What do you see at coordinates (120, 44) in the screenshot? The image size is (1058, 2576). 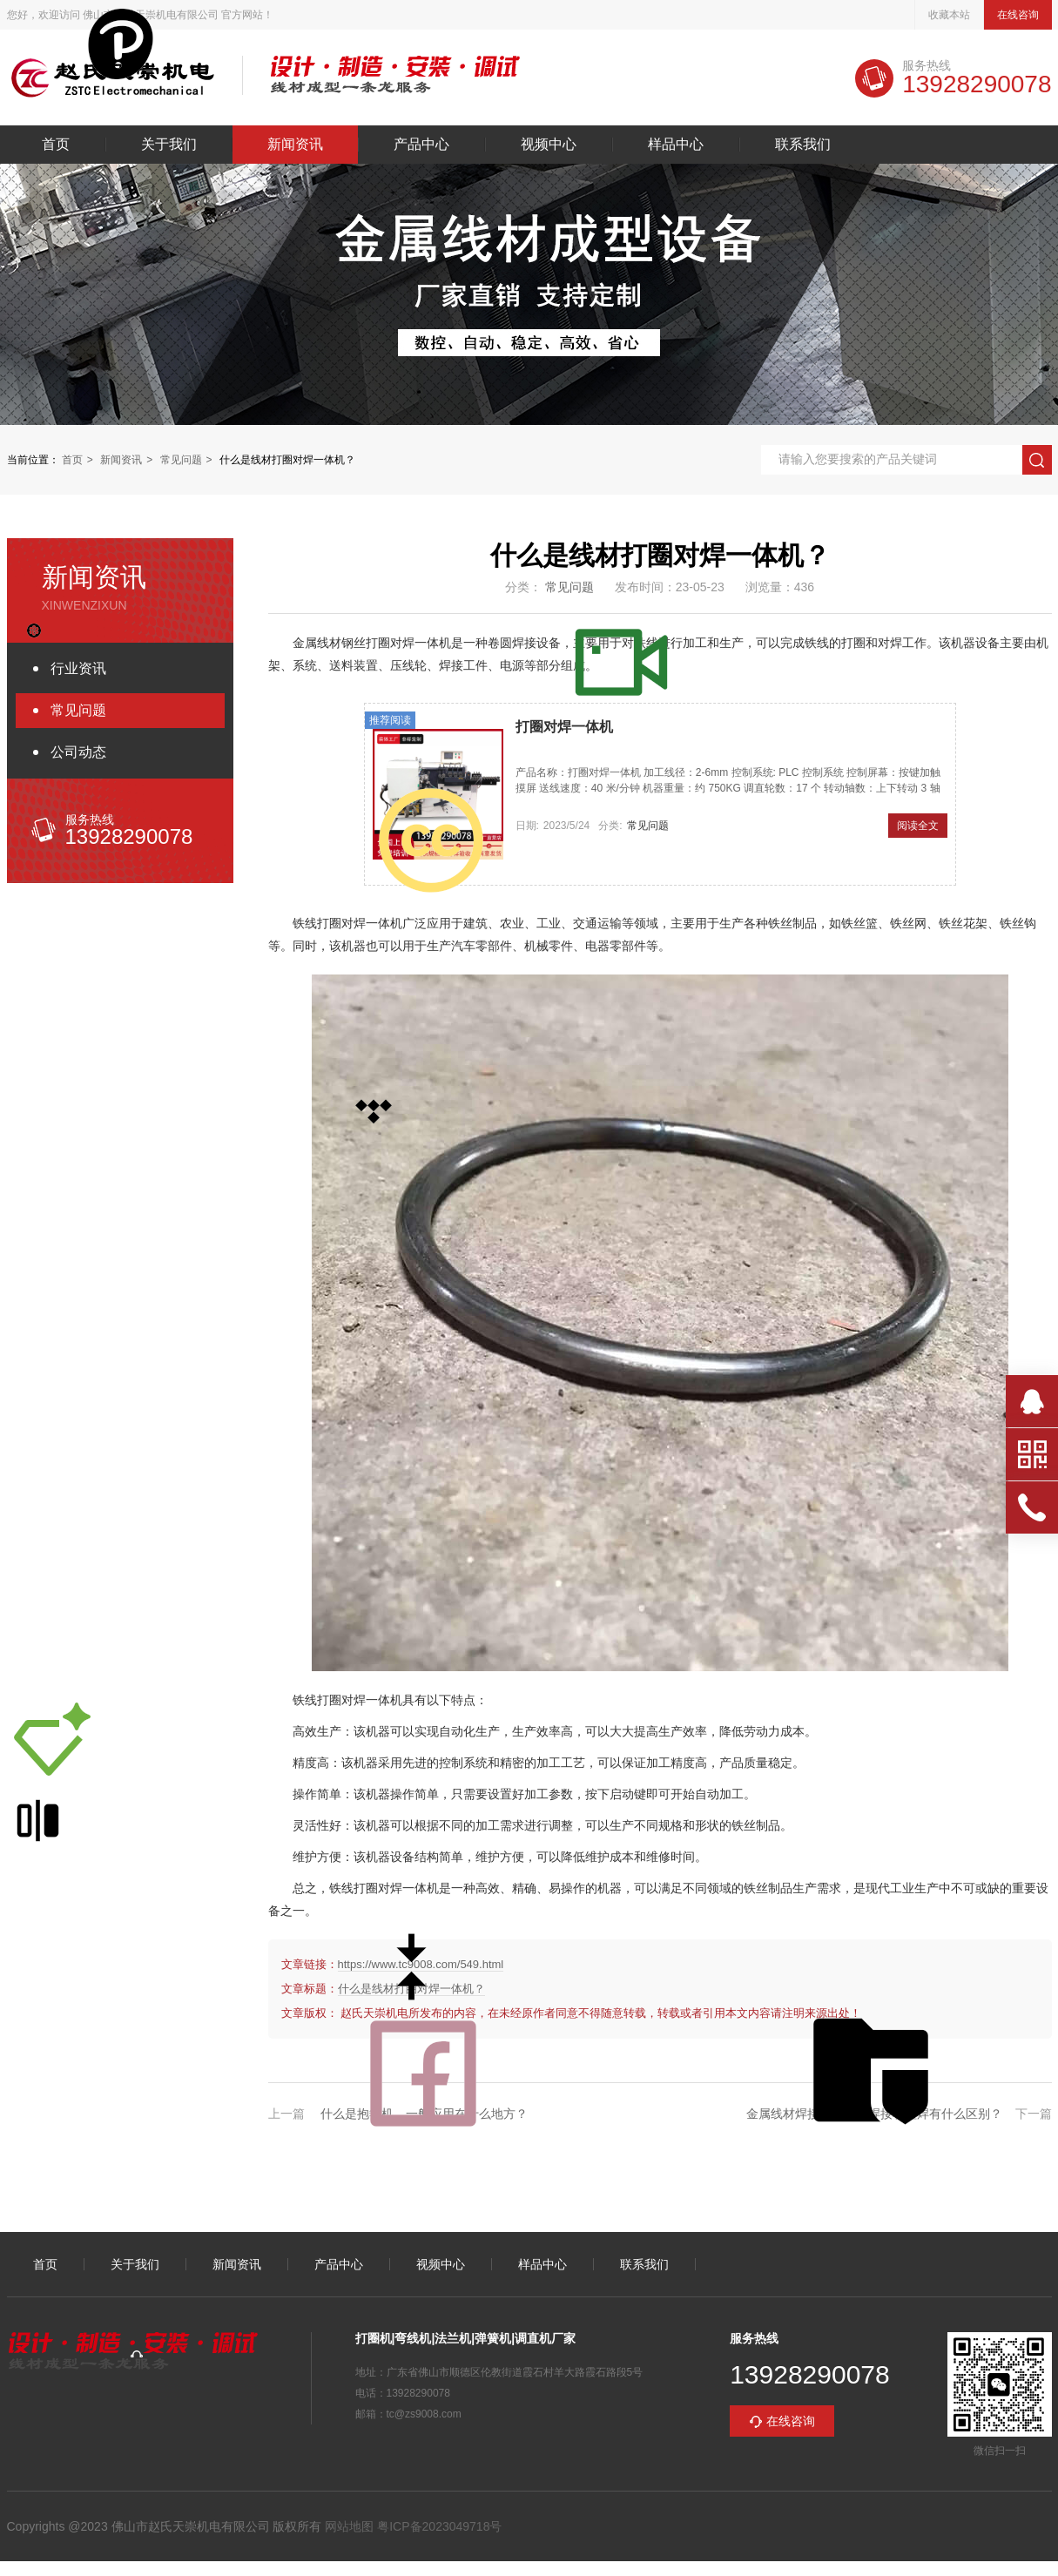 I see `pearson education platform logo` at bounding box center [120, 44].